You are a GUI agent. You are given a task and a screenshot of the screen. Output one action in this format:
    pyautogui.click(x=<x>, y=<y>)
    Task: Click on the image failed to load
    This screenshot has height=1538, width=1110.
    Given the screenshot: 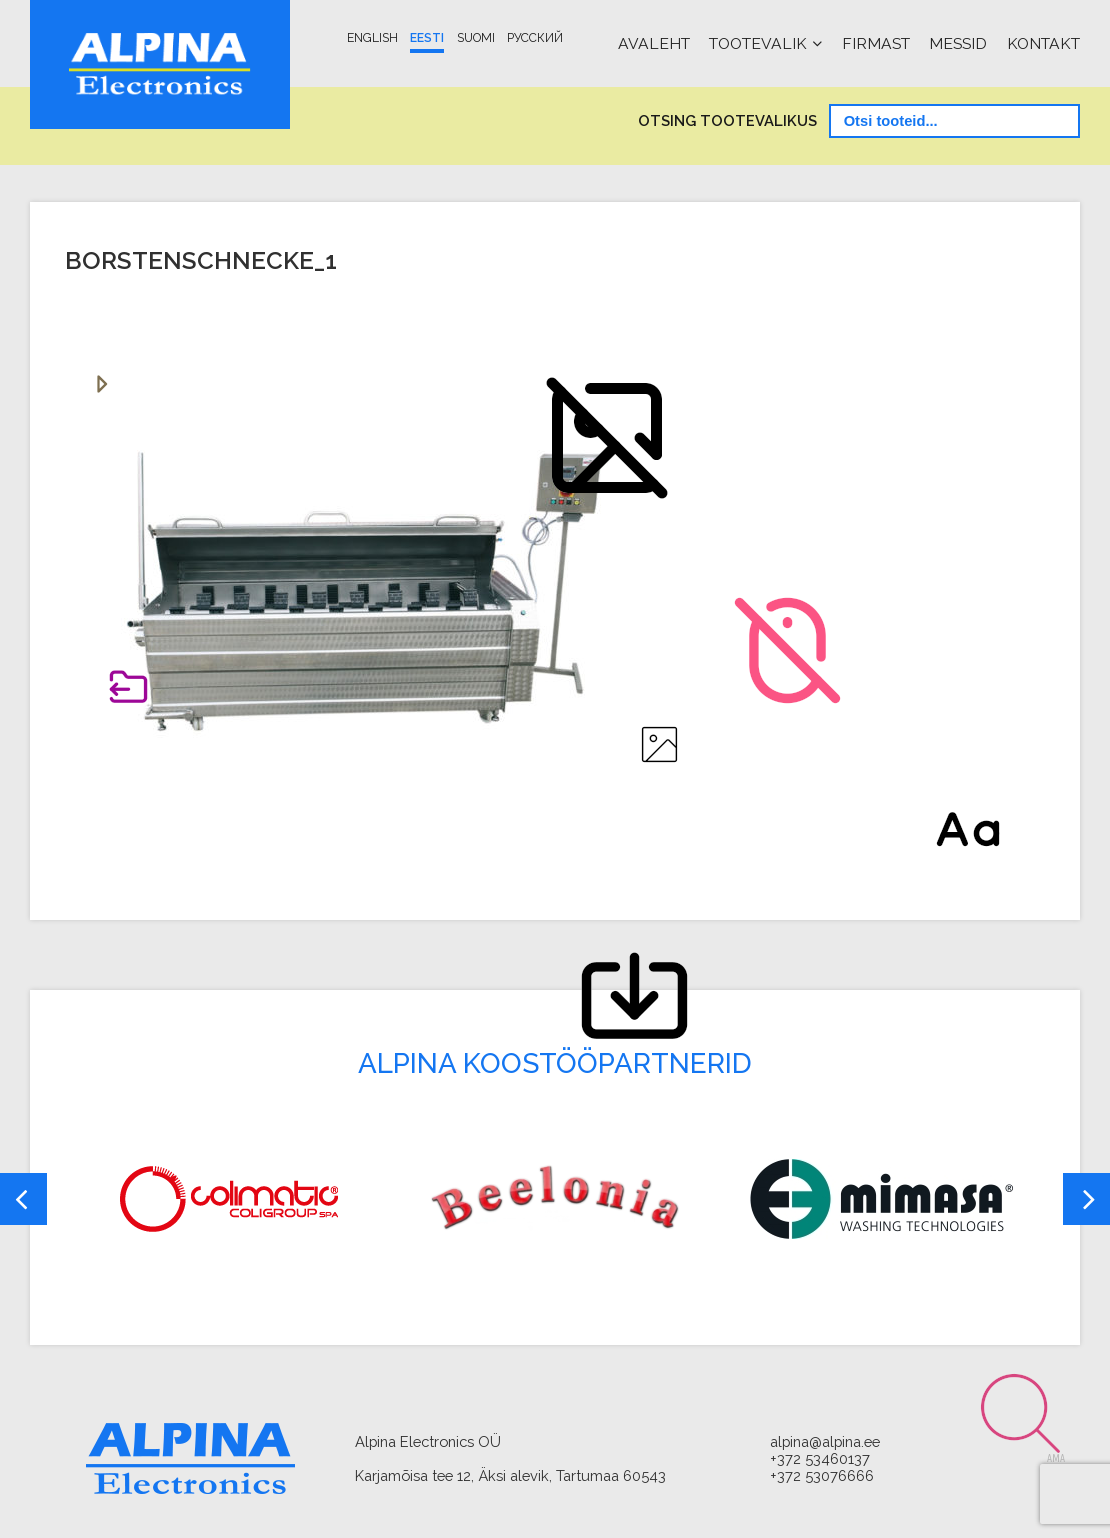 What is the action you would take?
    pyautogui.click(x=607, y=438)
    